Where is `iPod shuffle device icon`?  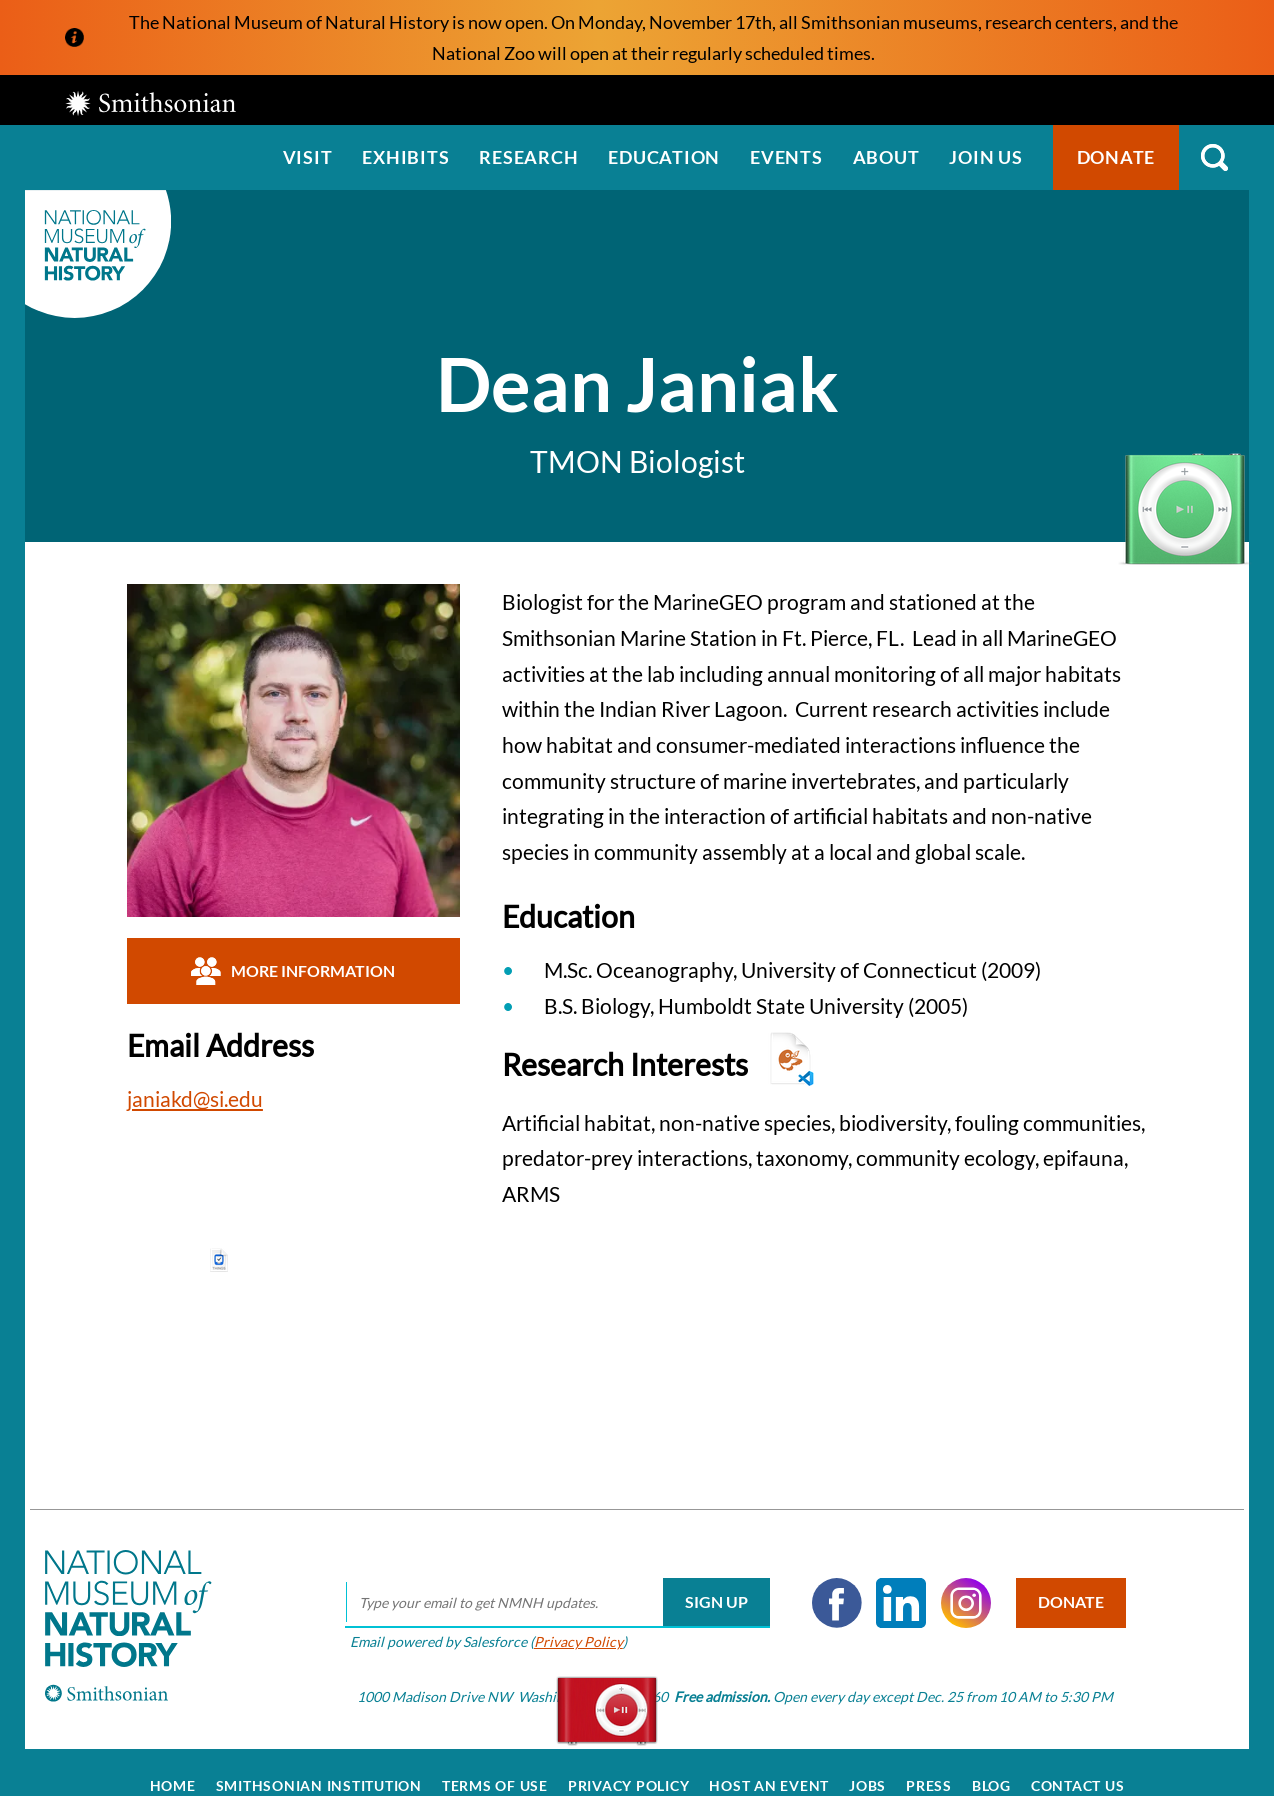
iPod shuffle device icon is located at coordinates (1185, 509).